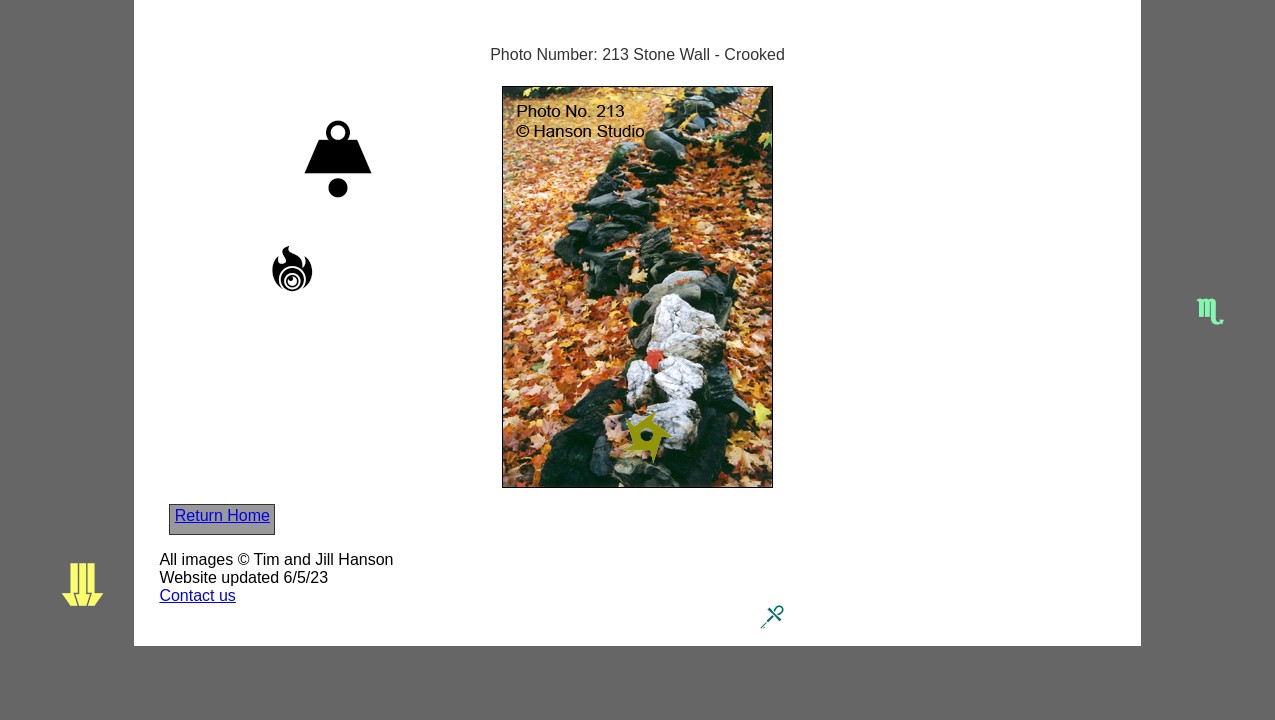  What do you see at coordinates (82, 584) in the screenshot?
I see `activate a powerful downward attack or smash move` at bounding box center [82, 584].